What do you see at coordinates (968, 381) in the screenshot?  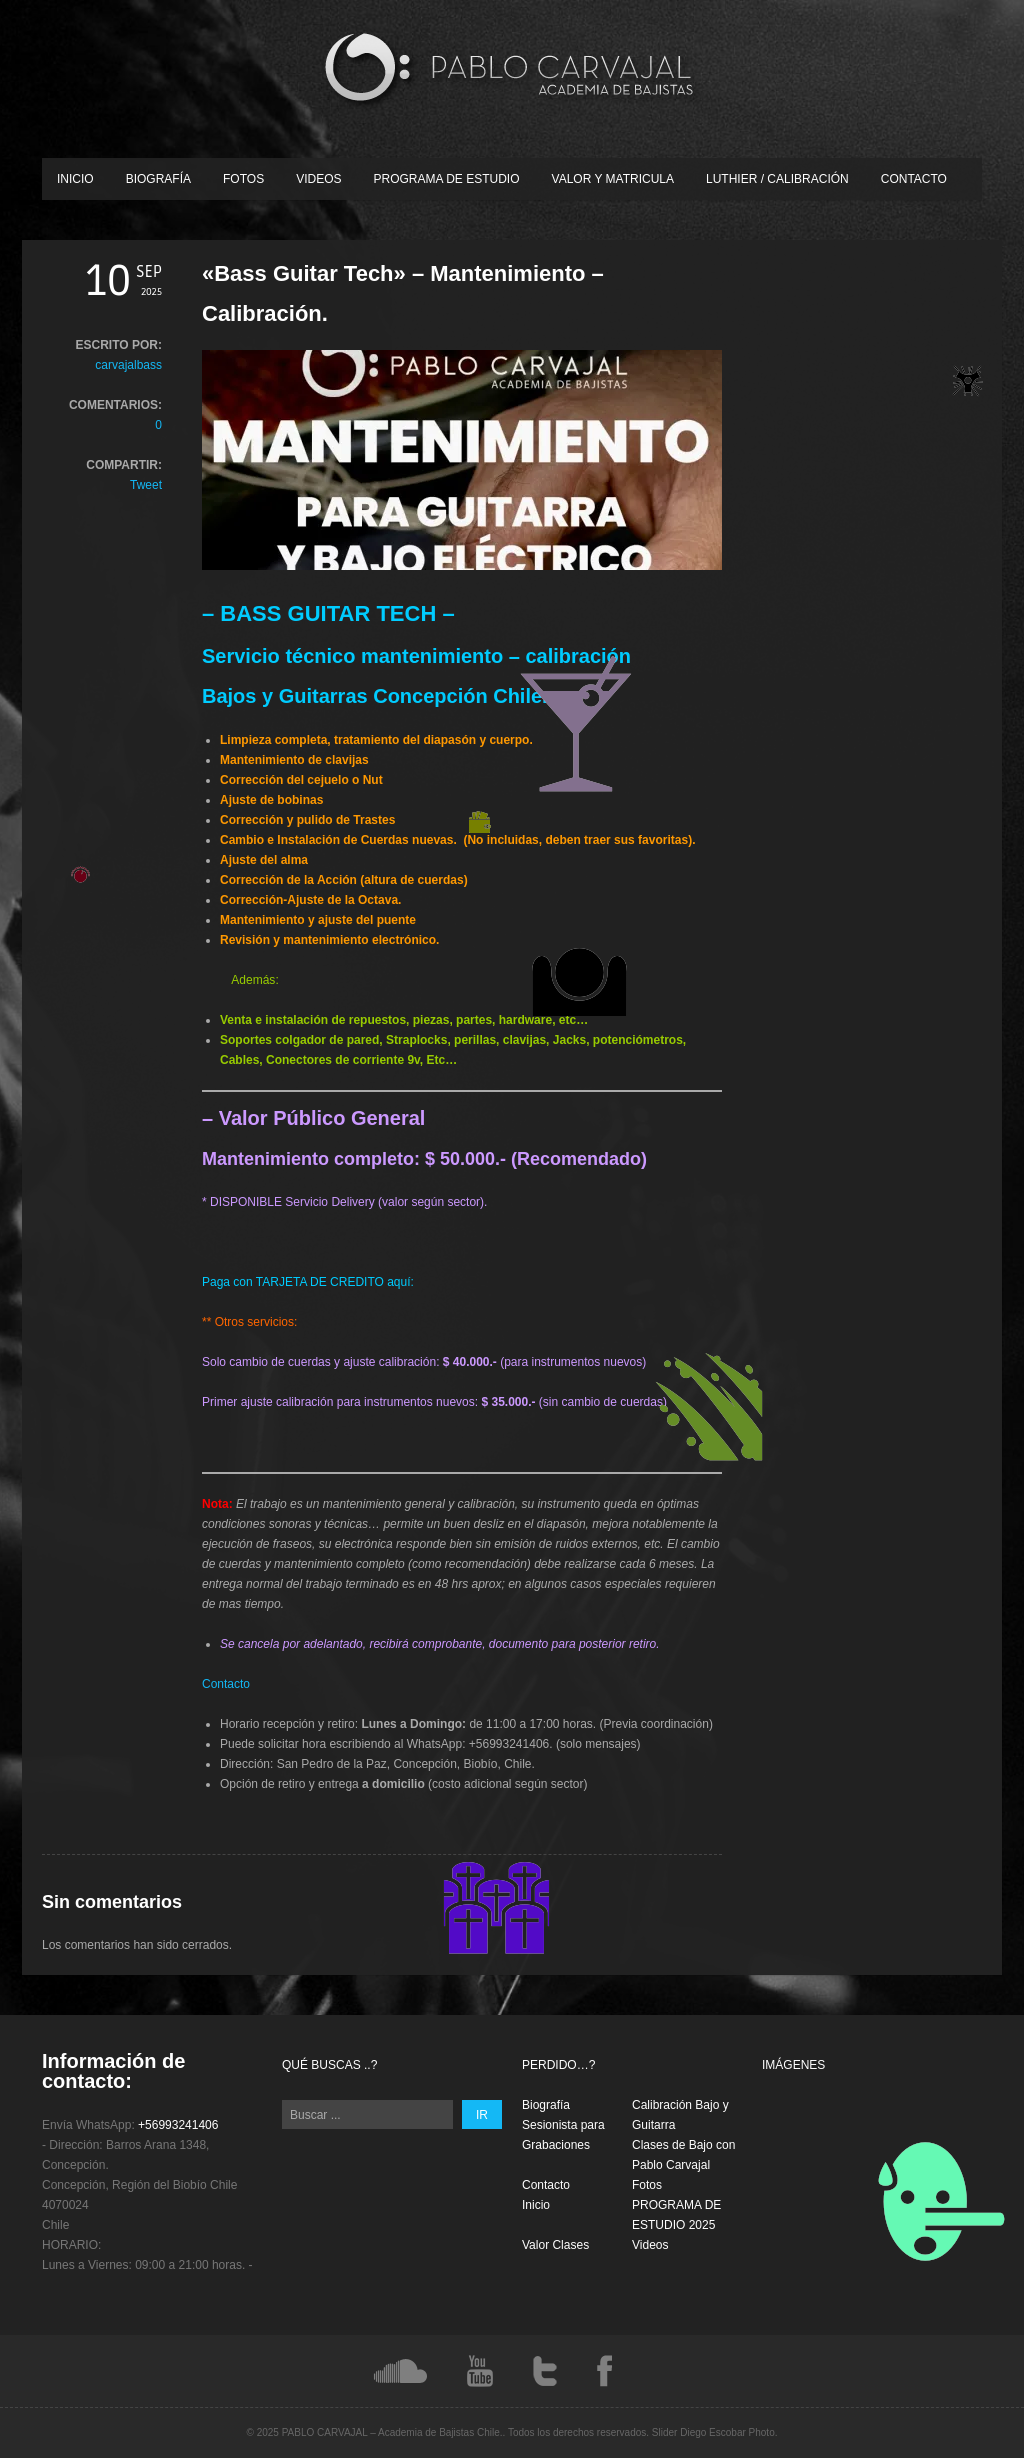 I see `view rare or legendary item details` at bounding box center [968, 381].